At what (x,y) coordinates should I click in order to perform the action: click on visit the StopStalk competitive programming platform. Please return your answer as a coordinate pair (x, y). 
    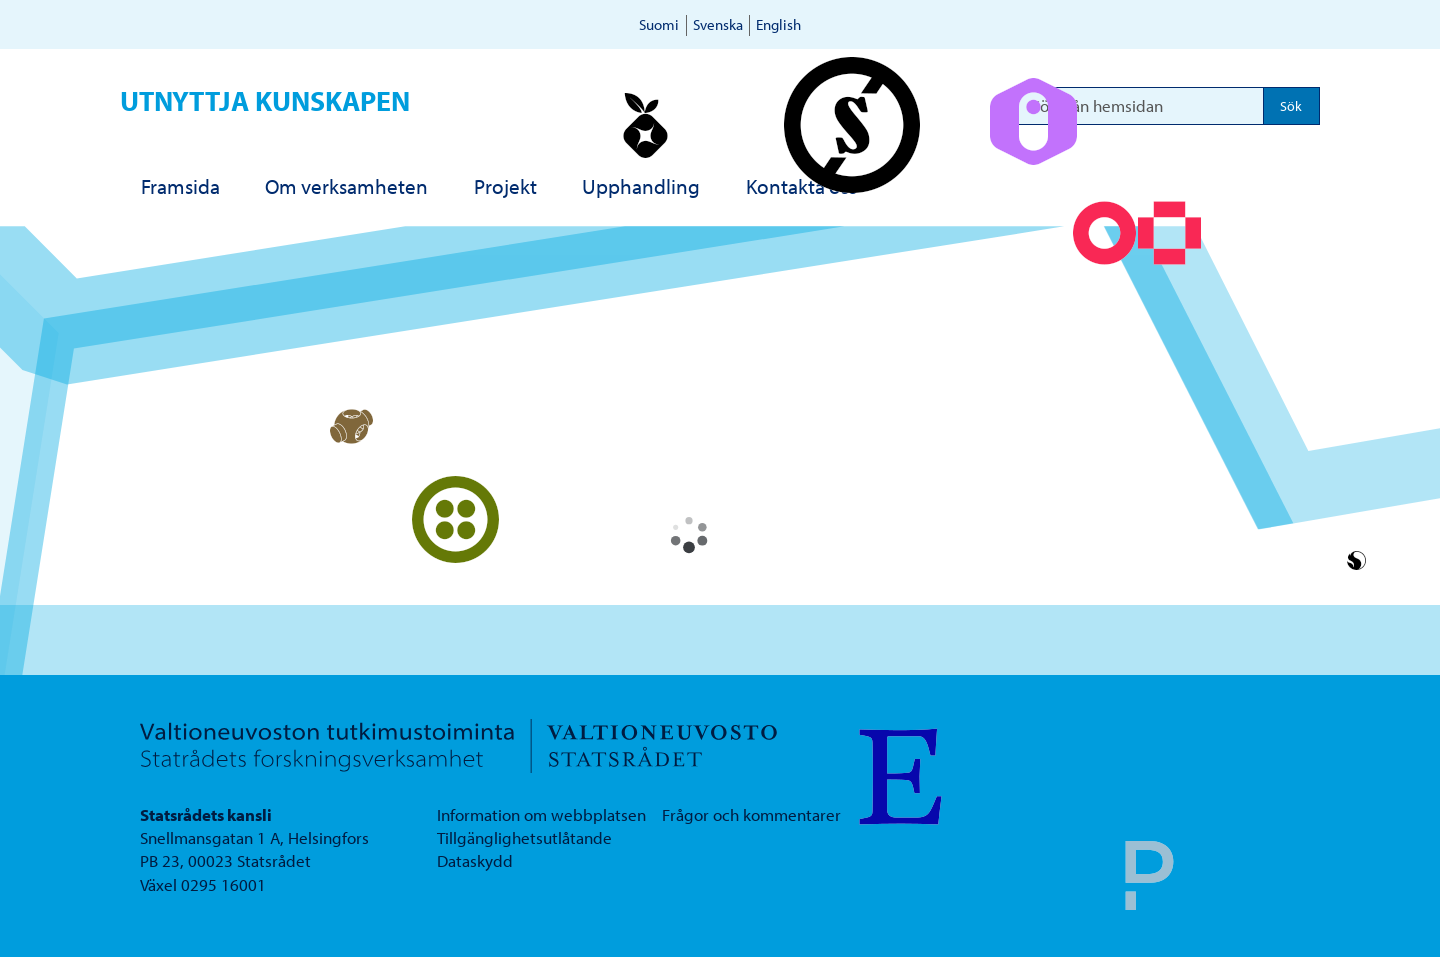
    Looking at the image, I should click on (852, 125).